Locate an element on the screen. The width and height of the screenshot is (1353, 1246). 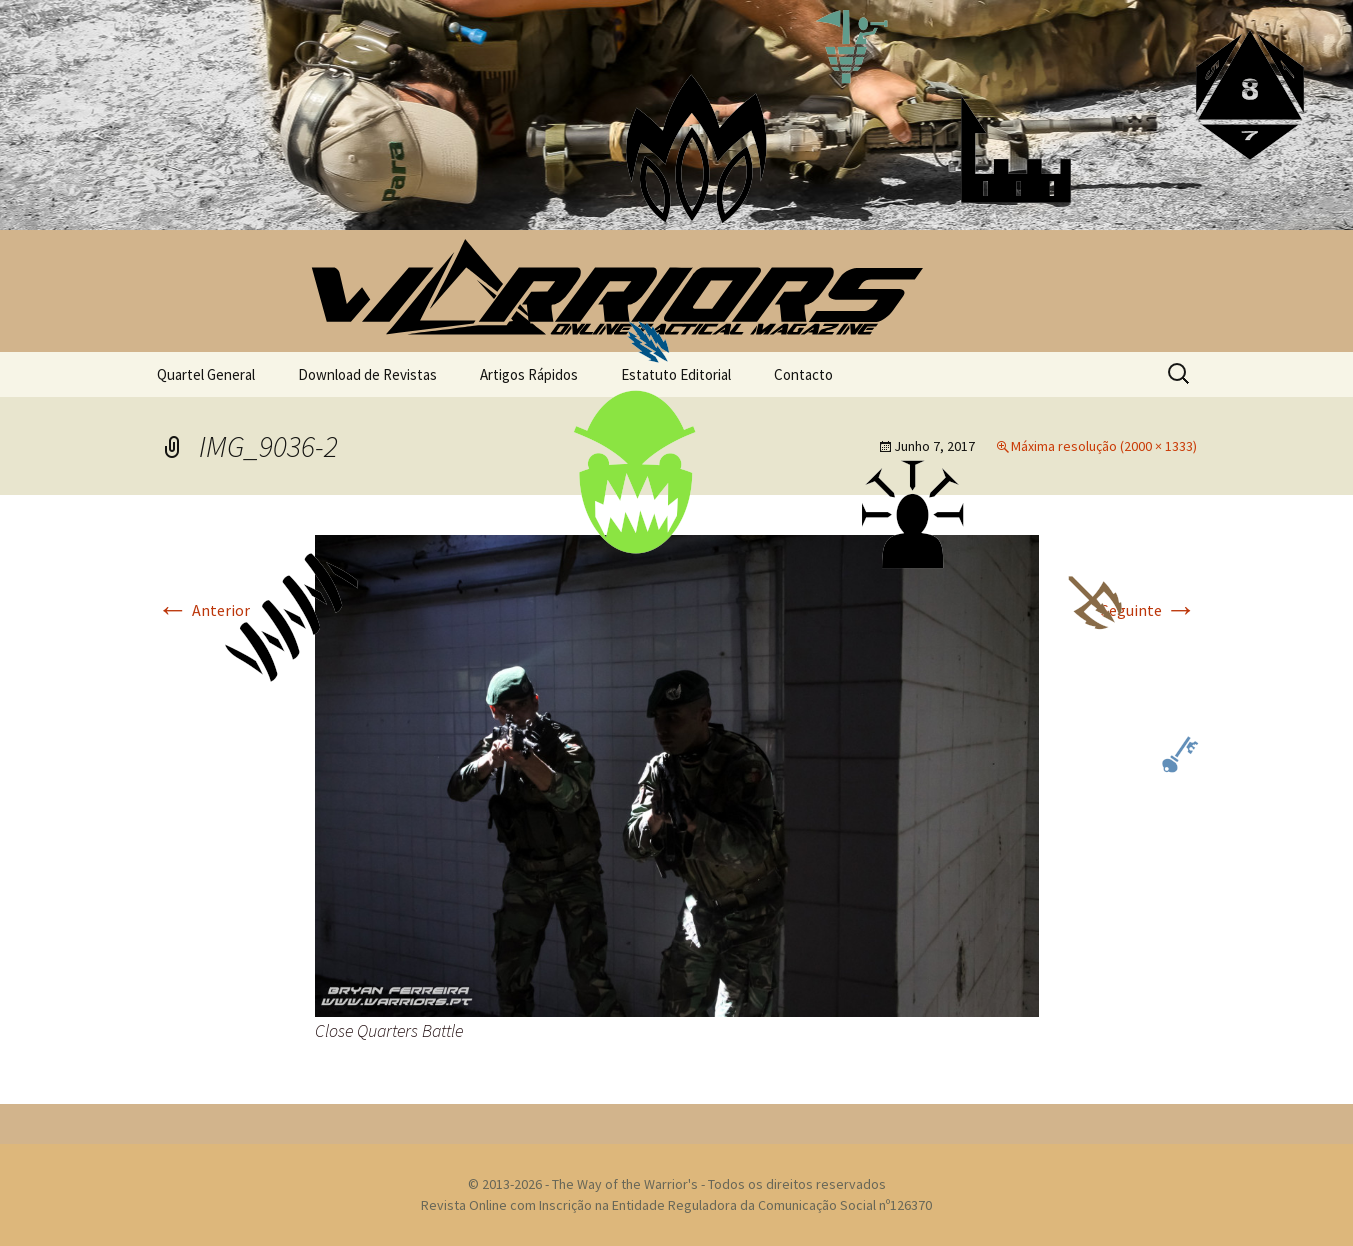
select harpoon or trident weapon is located at coordinates (1095, 602).